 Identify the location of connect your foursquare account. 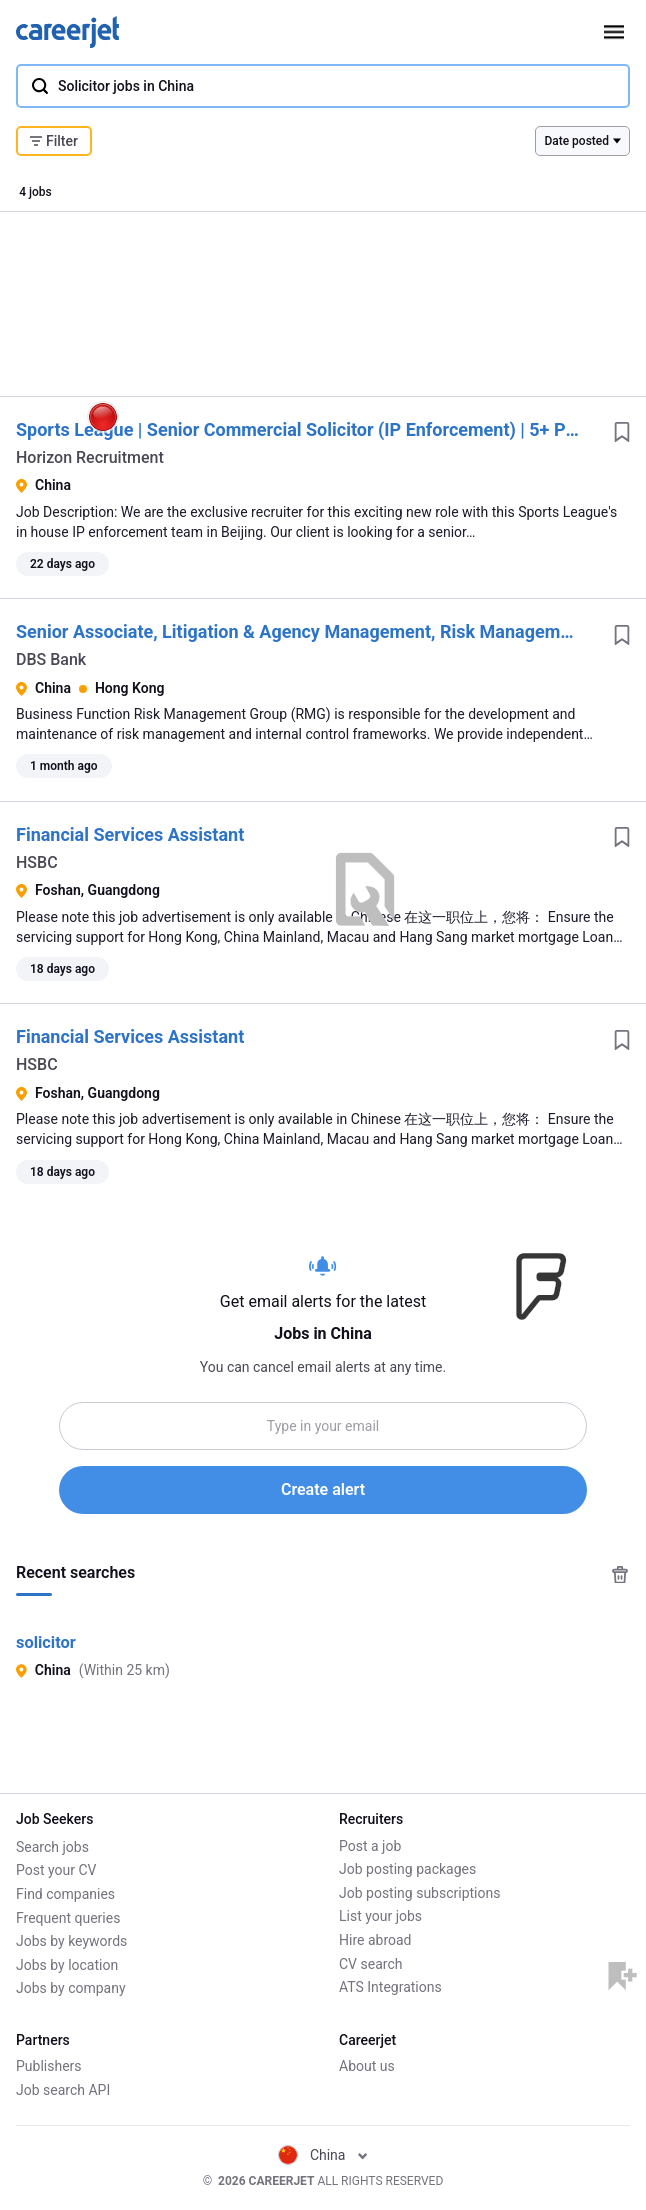
(538, 1286).